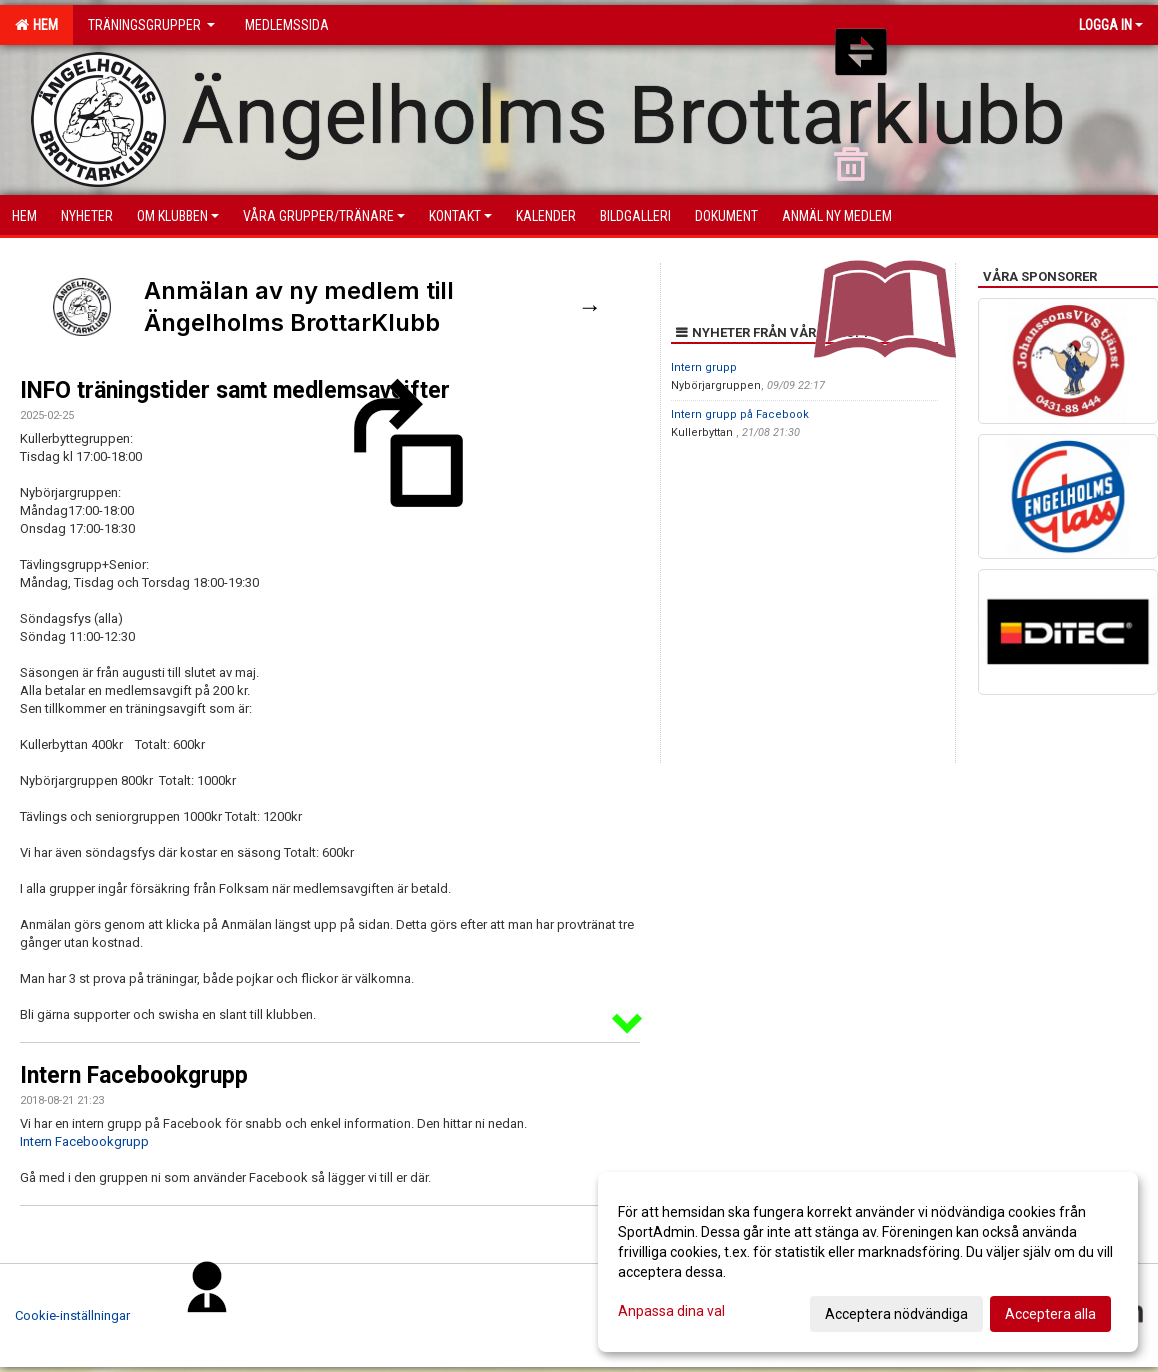 The height and width of the screenshot is (1372, 1158). I want to click on delete selected item, so click(851, 164).